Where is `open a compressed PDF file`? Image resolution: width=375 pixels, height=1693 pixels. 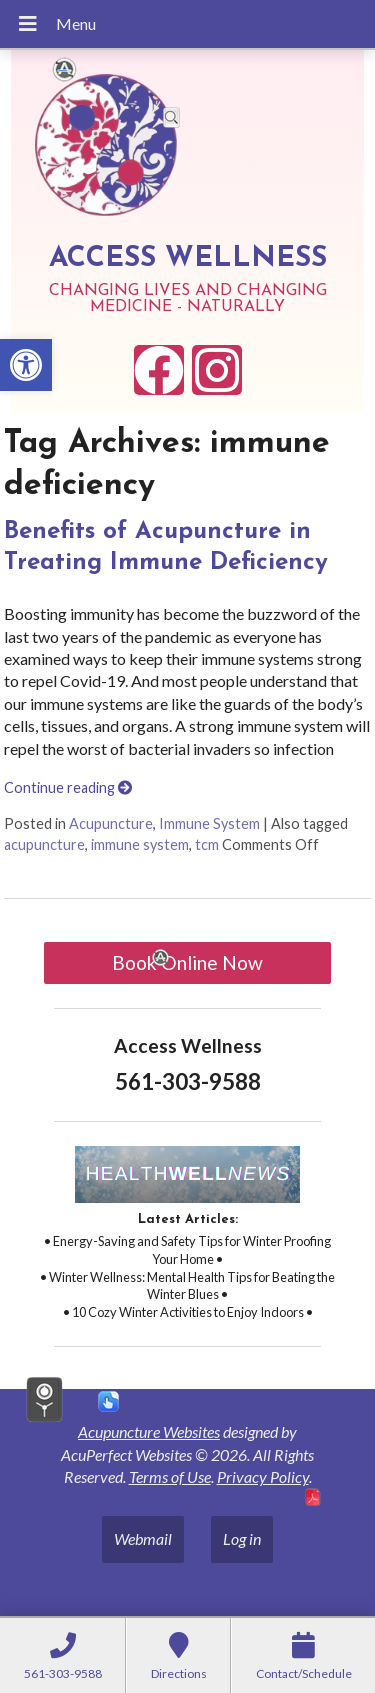
open a compressed PDF file is located at coordinates (313, 1497).